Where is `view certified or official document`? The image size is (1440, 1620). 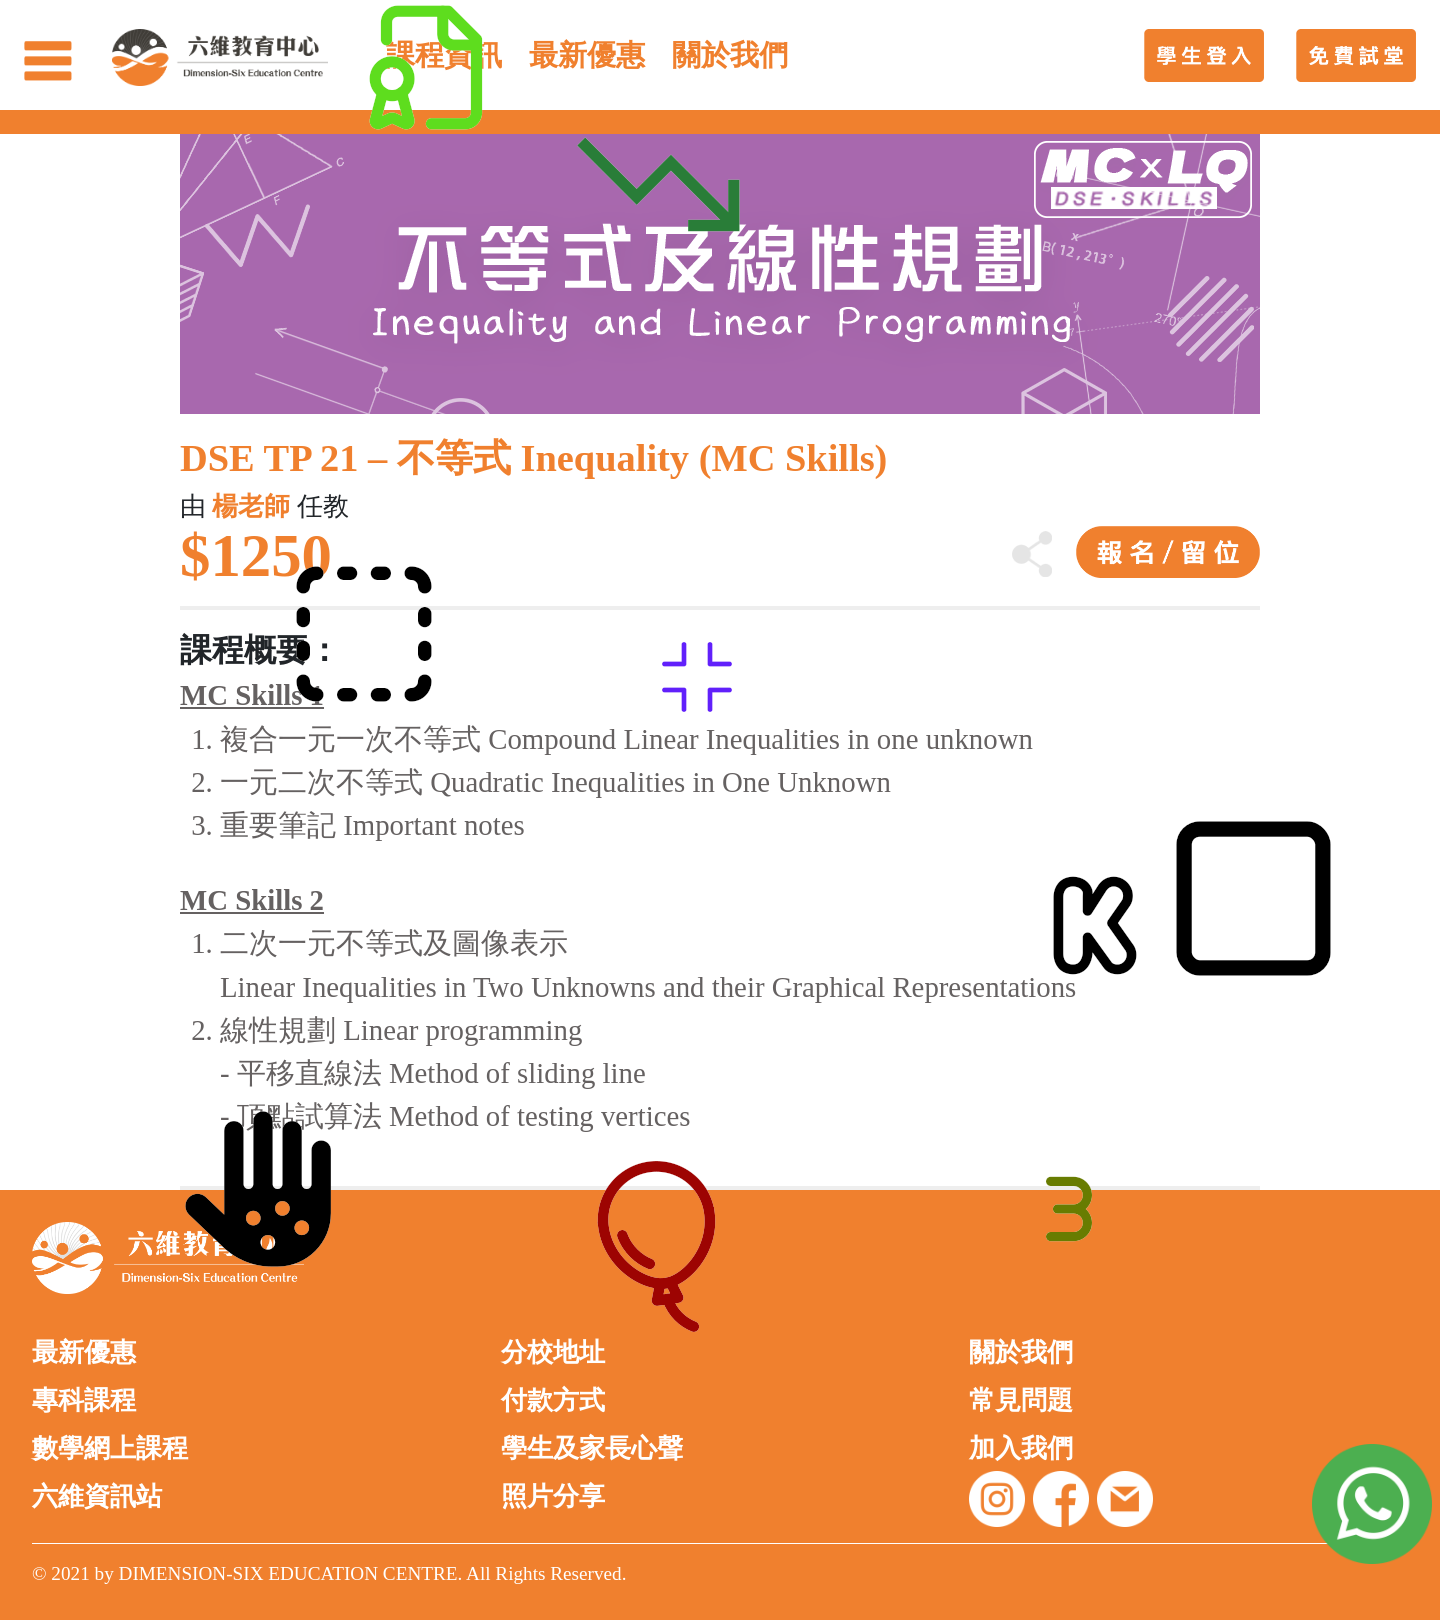 view certified or official document is located at coordinates (431, 67).